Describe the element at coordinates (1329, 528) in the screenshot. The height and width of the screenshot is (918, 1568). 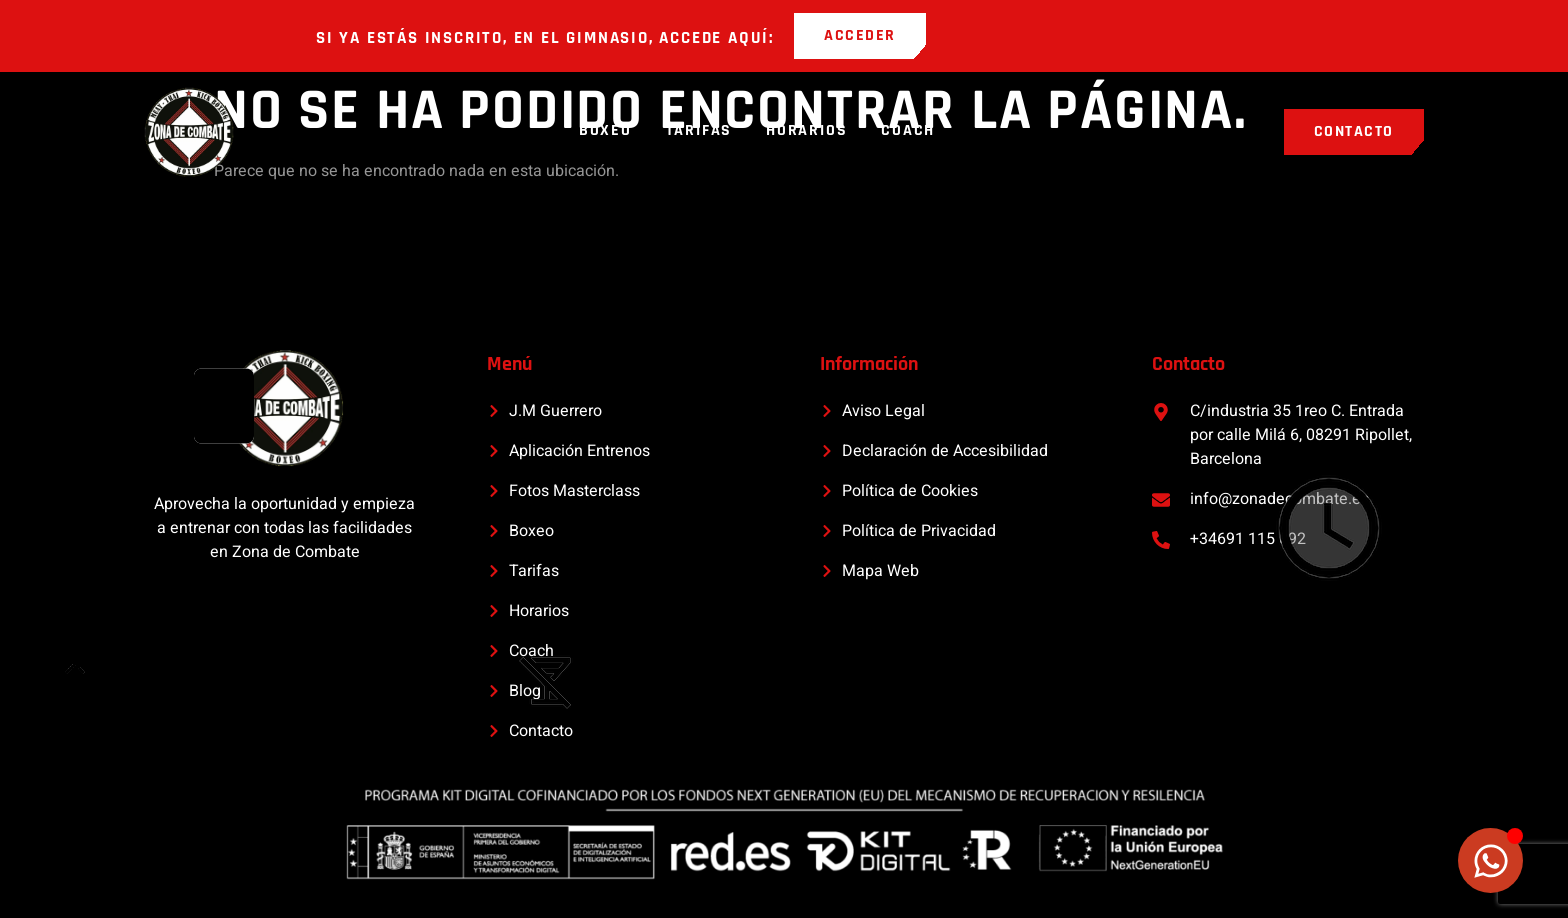
I see `save item to watch later` at that location.